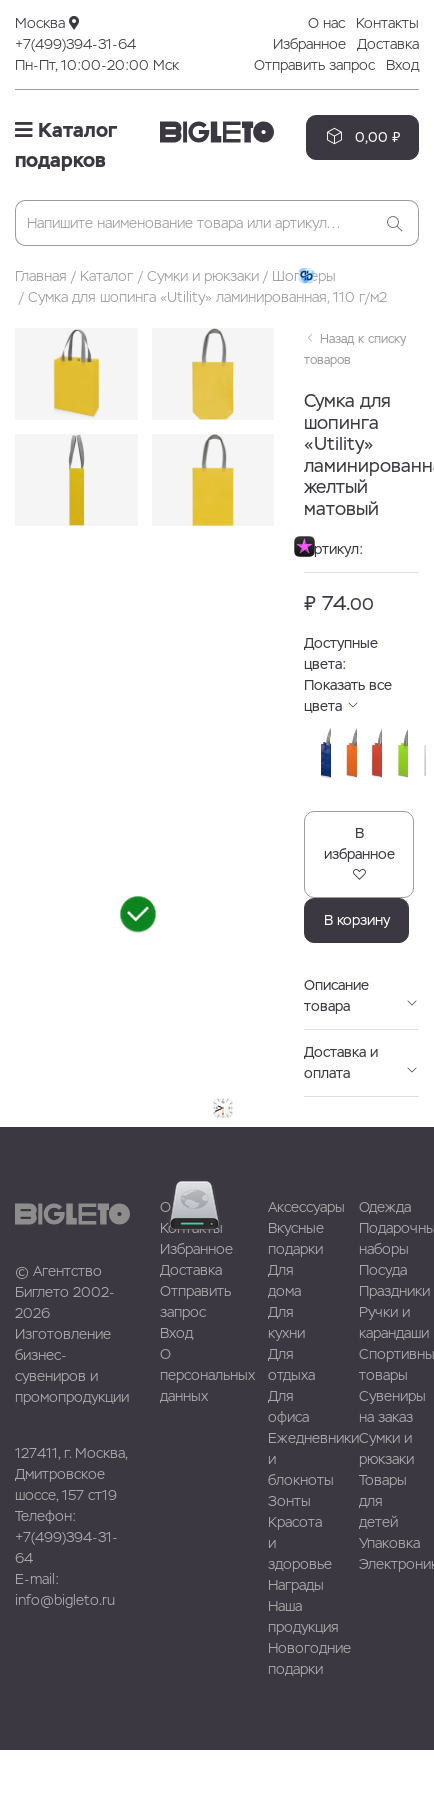  What do you see at coordinates (304, 546) in the screenshot?
I see `open the iTunes Store app` at bounding box center [304, 546].